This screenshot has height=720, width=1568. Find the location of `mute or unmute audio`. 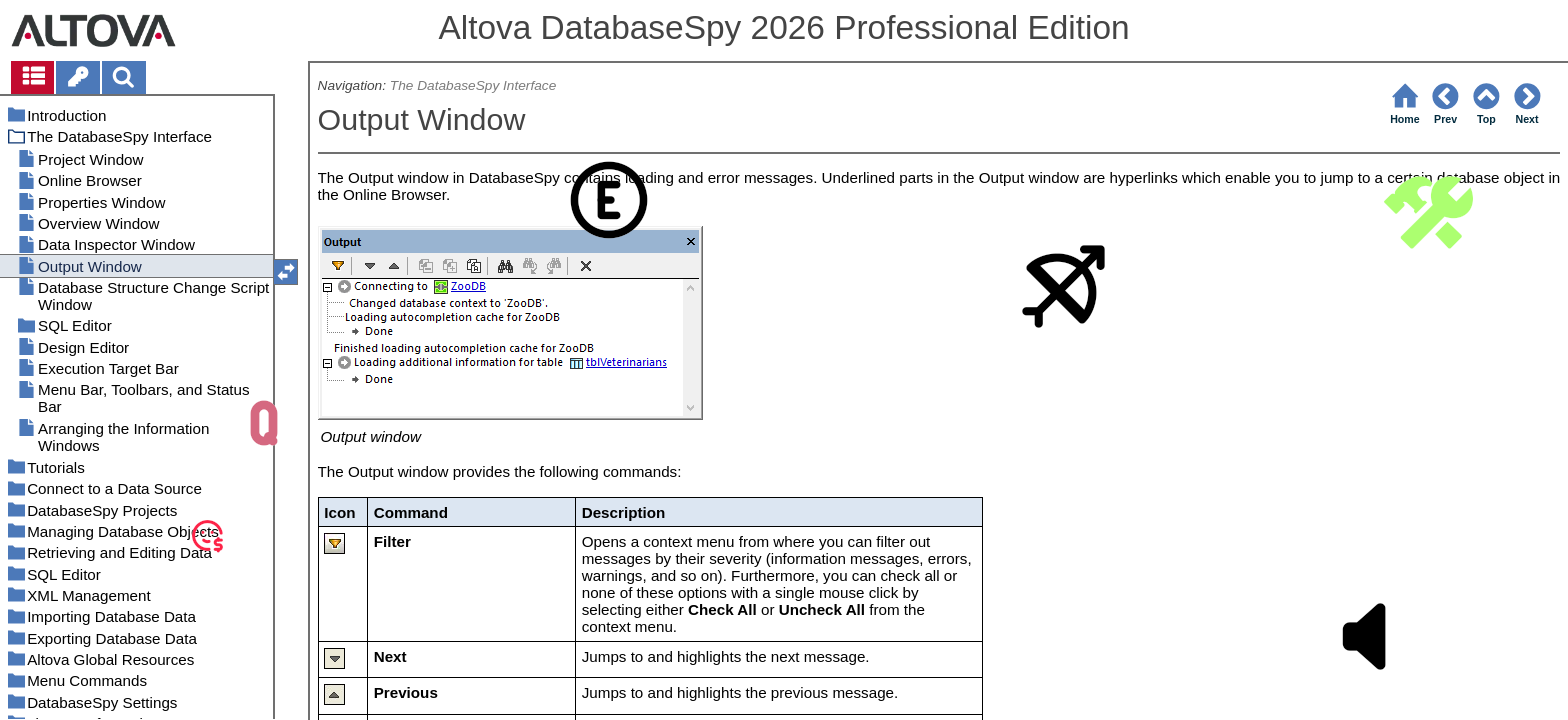

mute or unmute audio is located at coordinates (1366, 636).